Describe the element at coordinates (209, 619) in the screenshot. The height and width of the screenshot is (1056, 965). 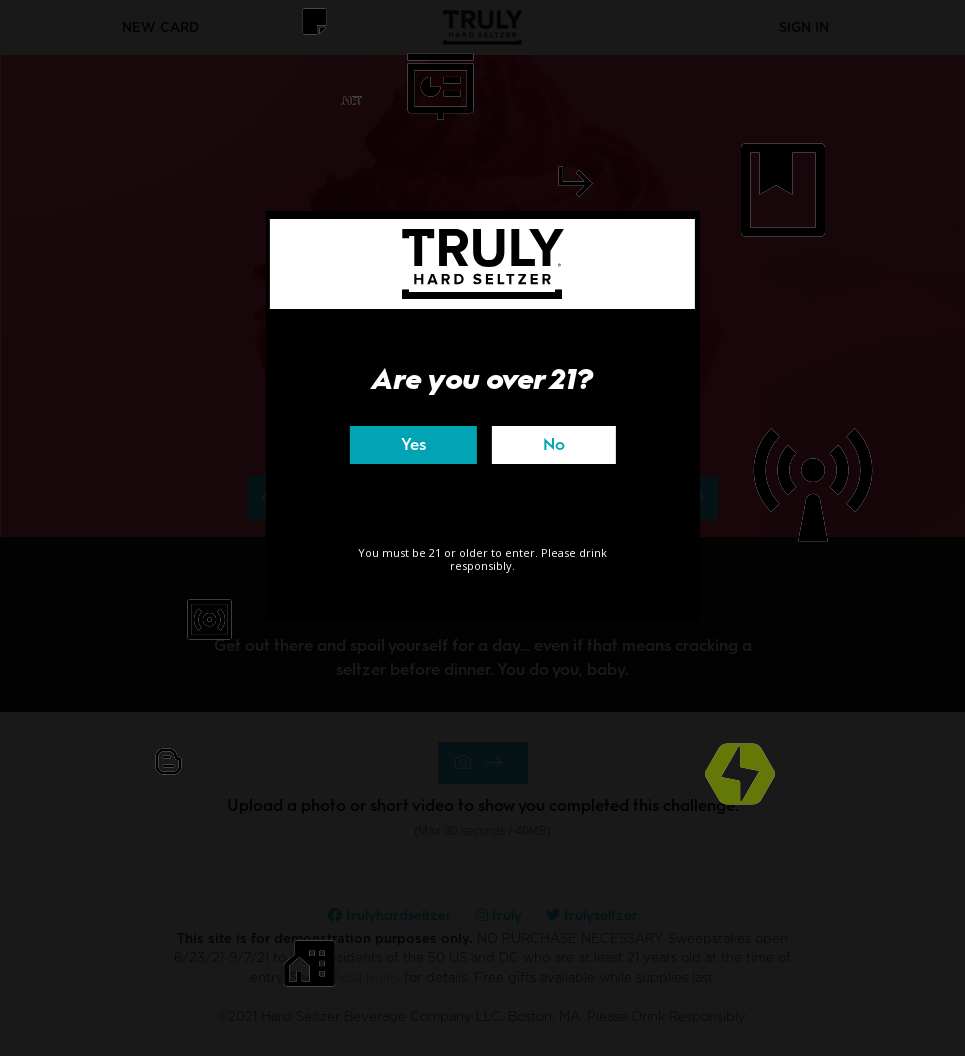
I see `enable surround sound audio output` at that location.